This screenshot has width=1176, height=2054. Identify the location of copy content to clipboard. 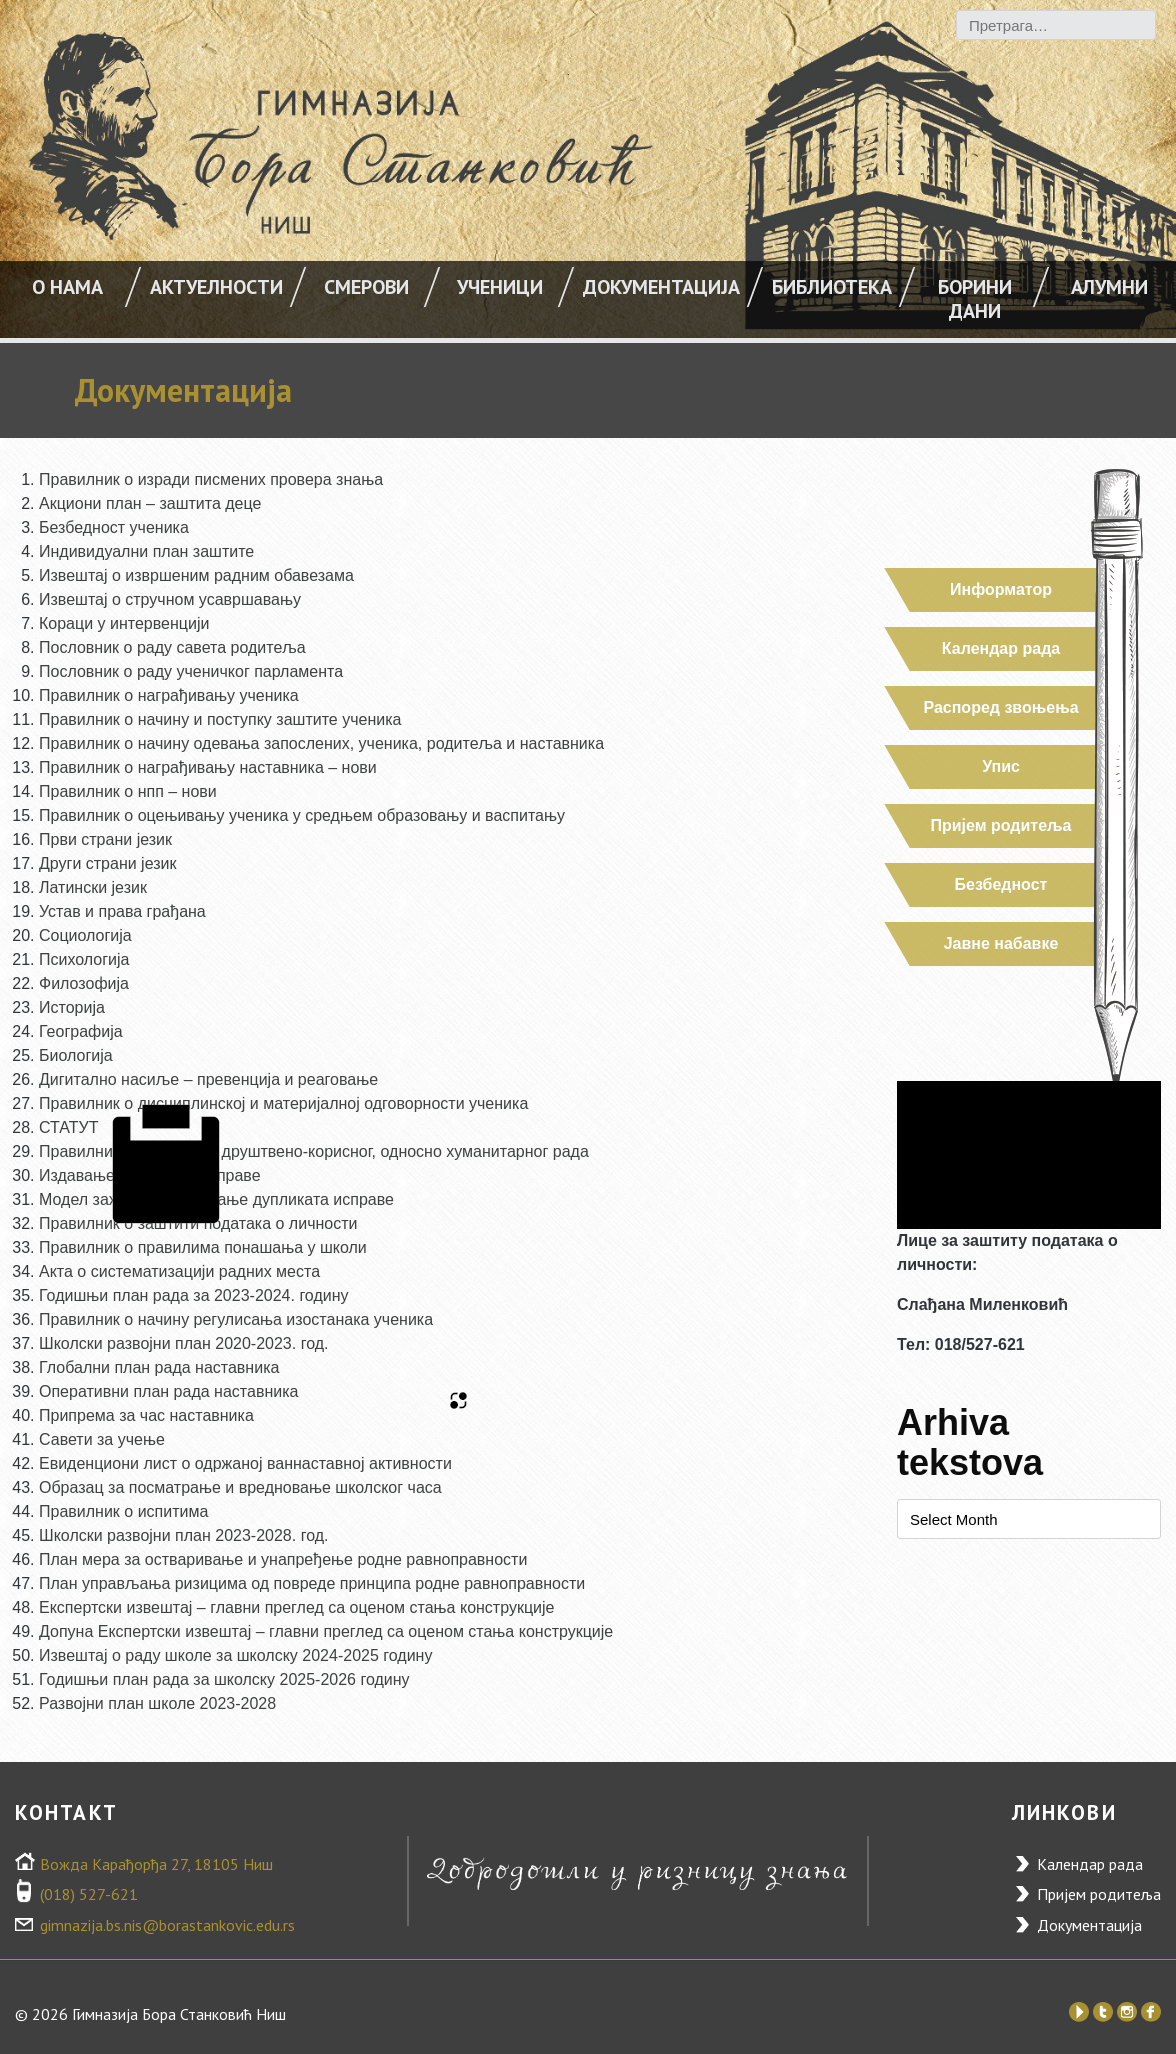
(166, 1164).